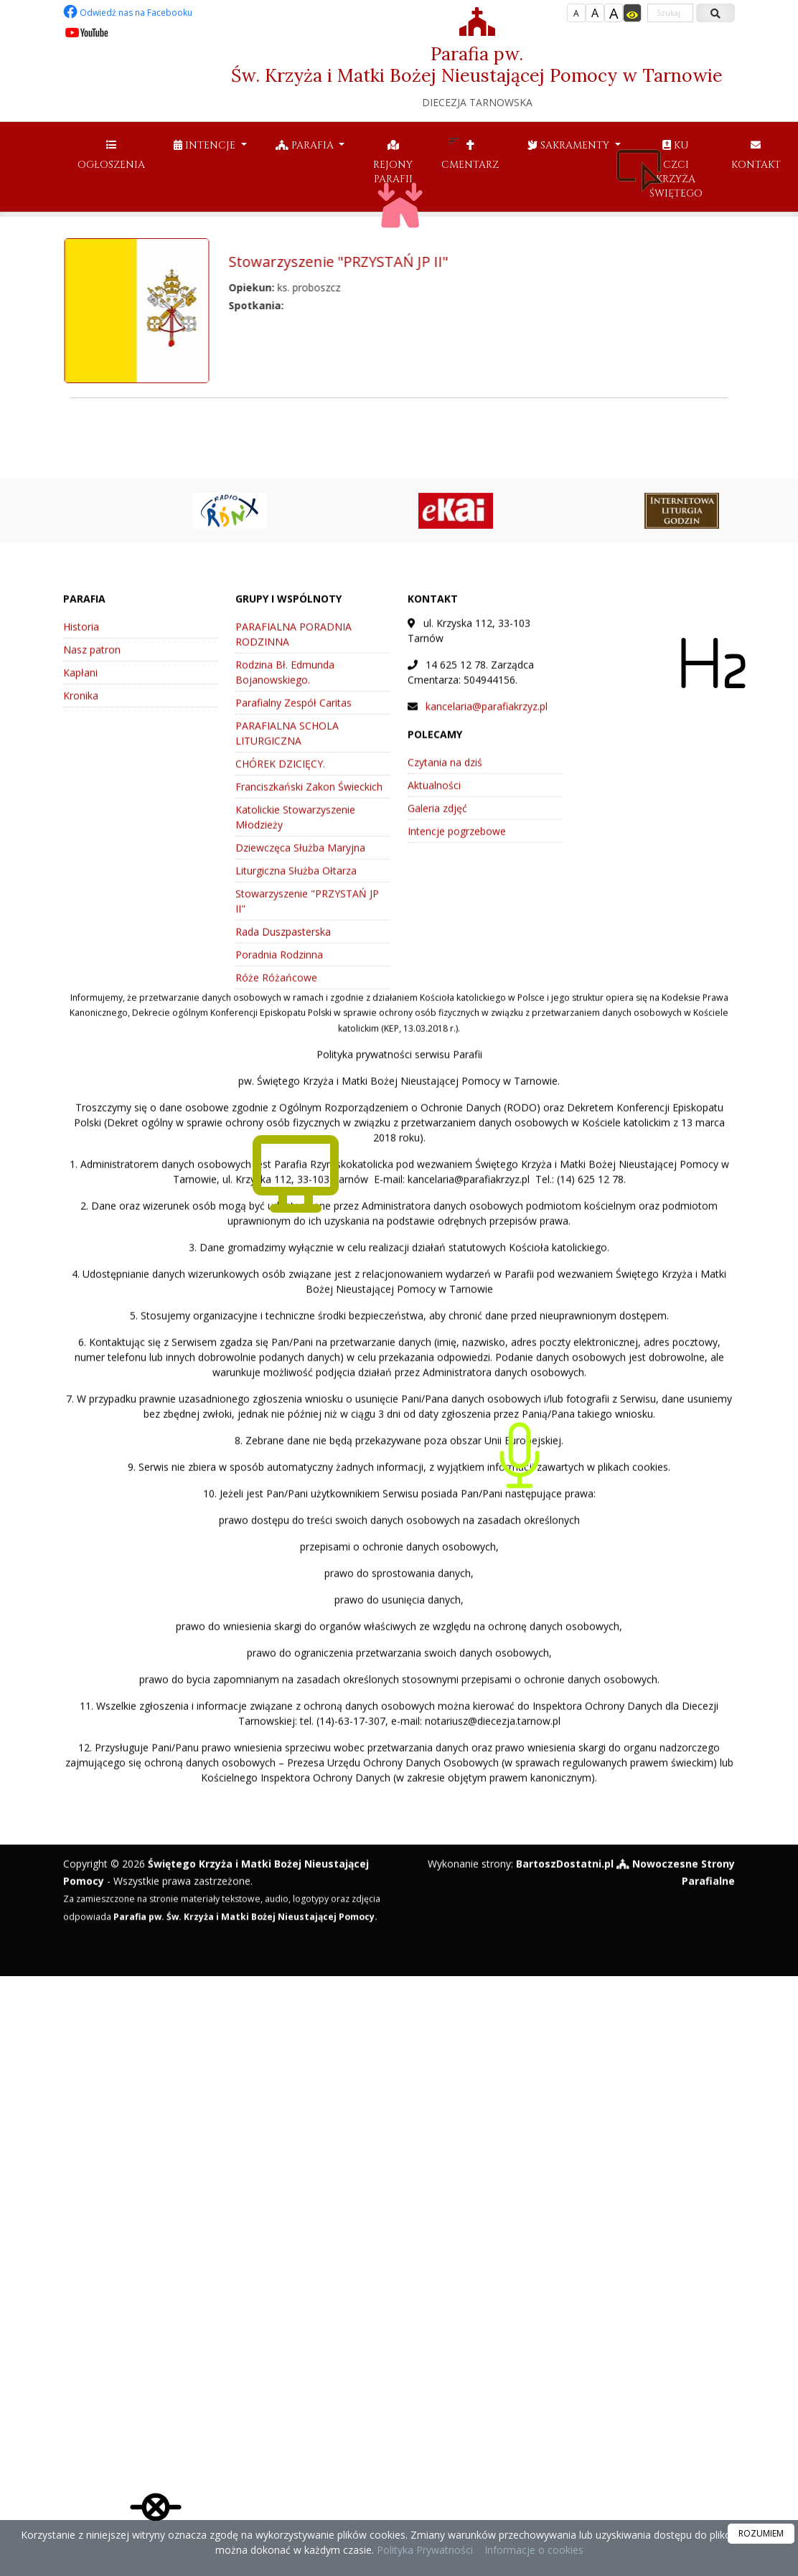  What do you see at coordinates (400, 205) in the screenshot?
I see `set up camp at this location` at bounding box center [400, 205].